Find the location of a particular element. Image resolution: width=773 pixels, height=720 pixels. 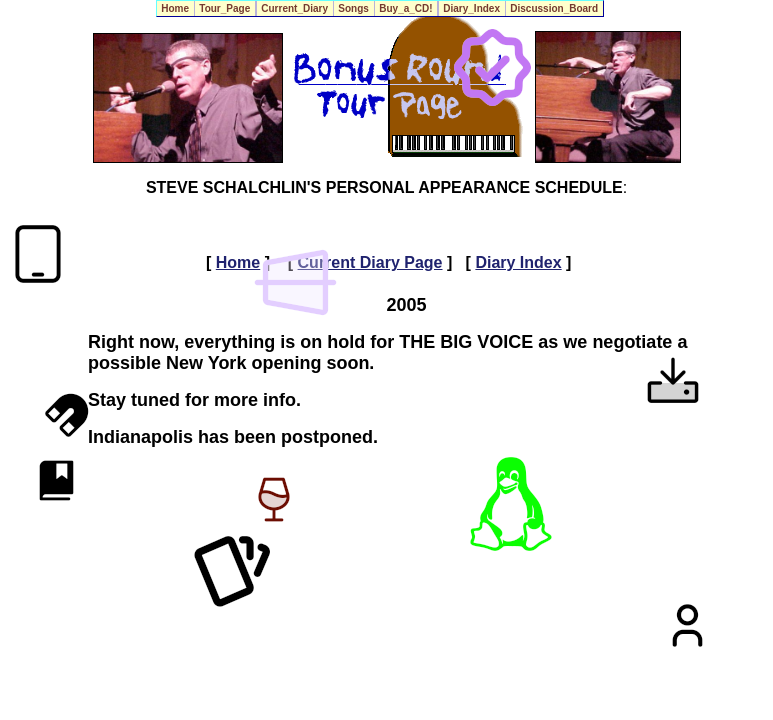

access your bookmarked reading list is located at coordinates (56, 480).